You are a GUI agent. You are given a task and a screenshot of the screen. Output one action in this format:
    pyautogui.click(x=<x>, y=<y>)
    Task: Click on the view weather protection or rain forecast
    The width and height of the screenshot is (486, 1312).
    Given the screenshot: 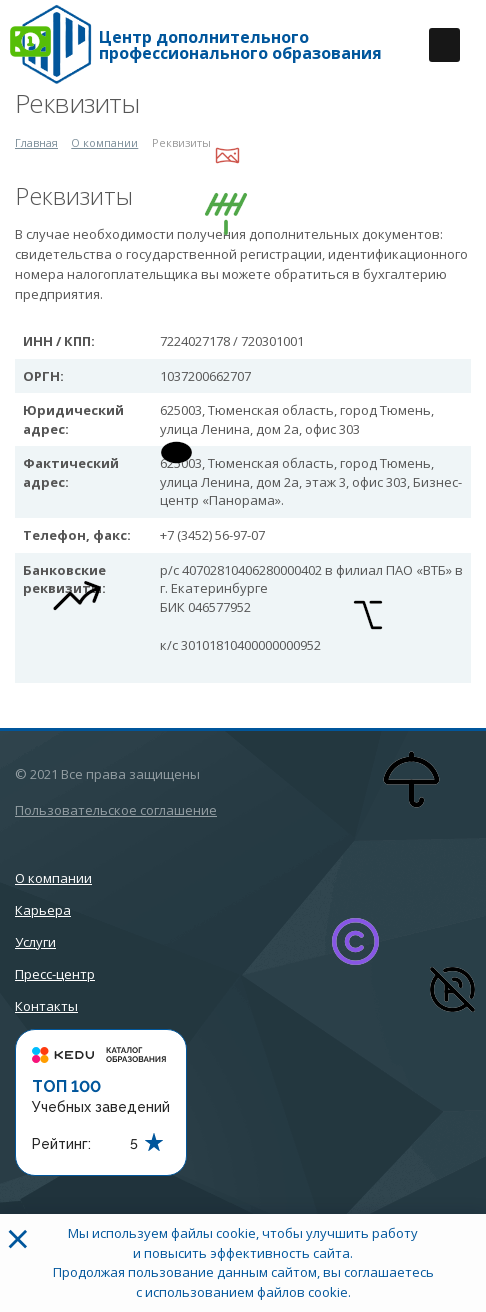 What is the action you would take?
    pyautogui.click(x=411, y=779)
    